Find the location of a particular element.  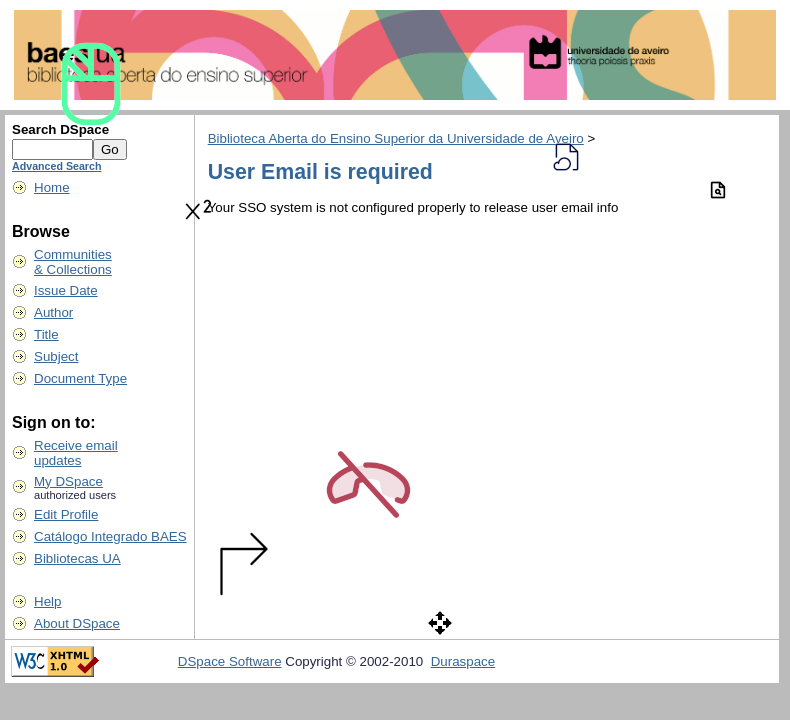

redirect or forward content is located at coordinates (239, 564).